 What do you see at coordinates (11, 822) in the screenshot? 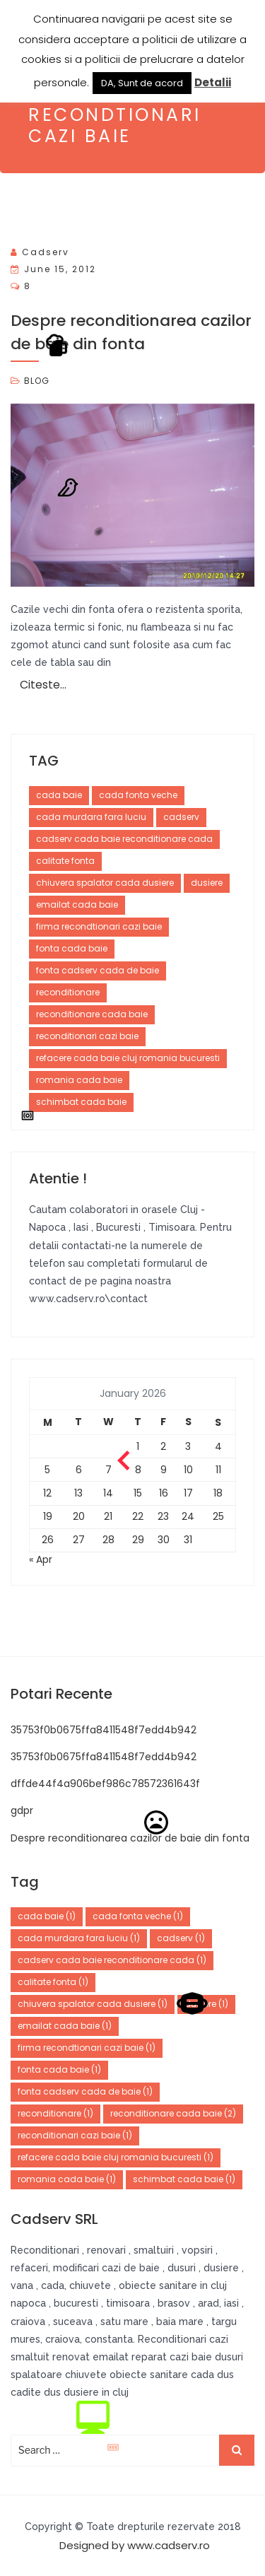
I see `remove a file or folder` at bounding box center [11, 822].